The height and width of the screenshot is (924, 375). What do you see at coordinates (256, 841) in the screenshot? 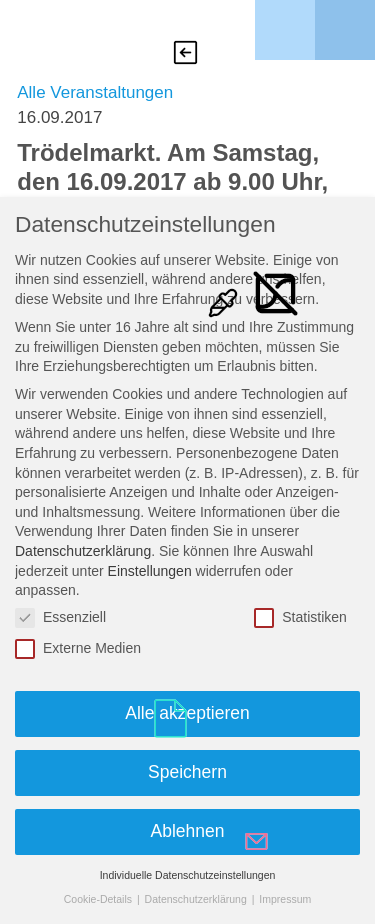
I see `open your inbox` at bounding box center [256, 841].